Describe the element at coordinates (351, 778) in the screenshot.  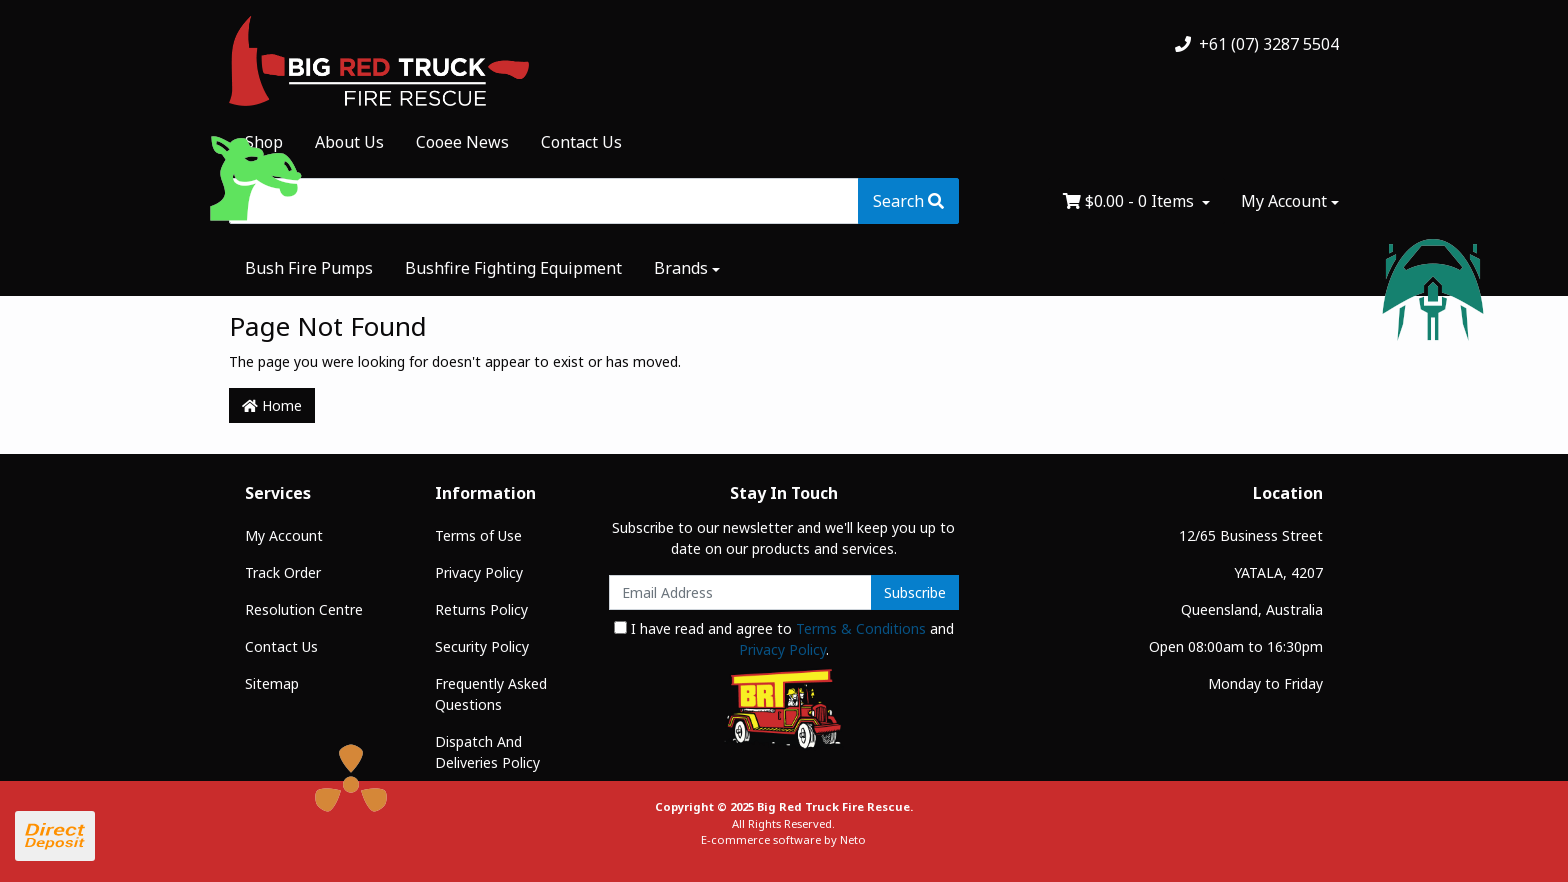
I see `indicates radioactive or hazardous material` at that location.